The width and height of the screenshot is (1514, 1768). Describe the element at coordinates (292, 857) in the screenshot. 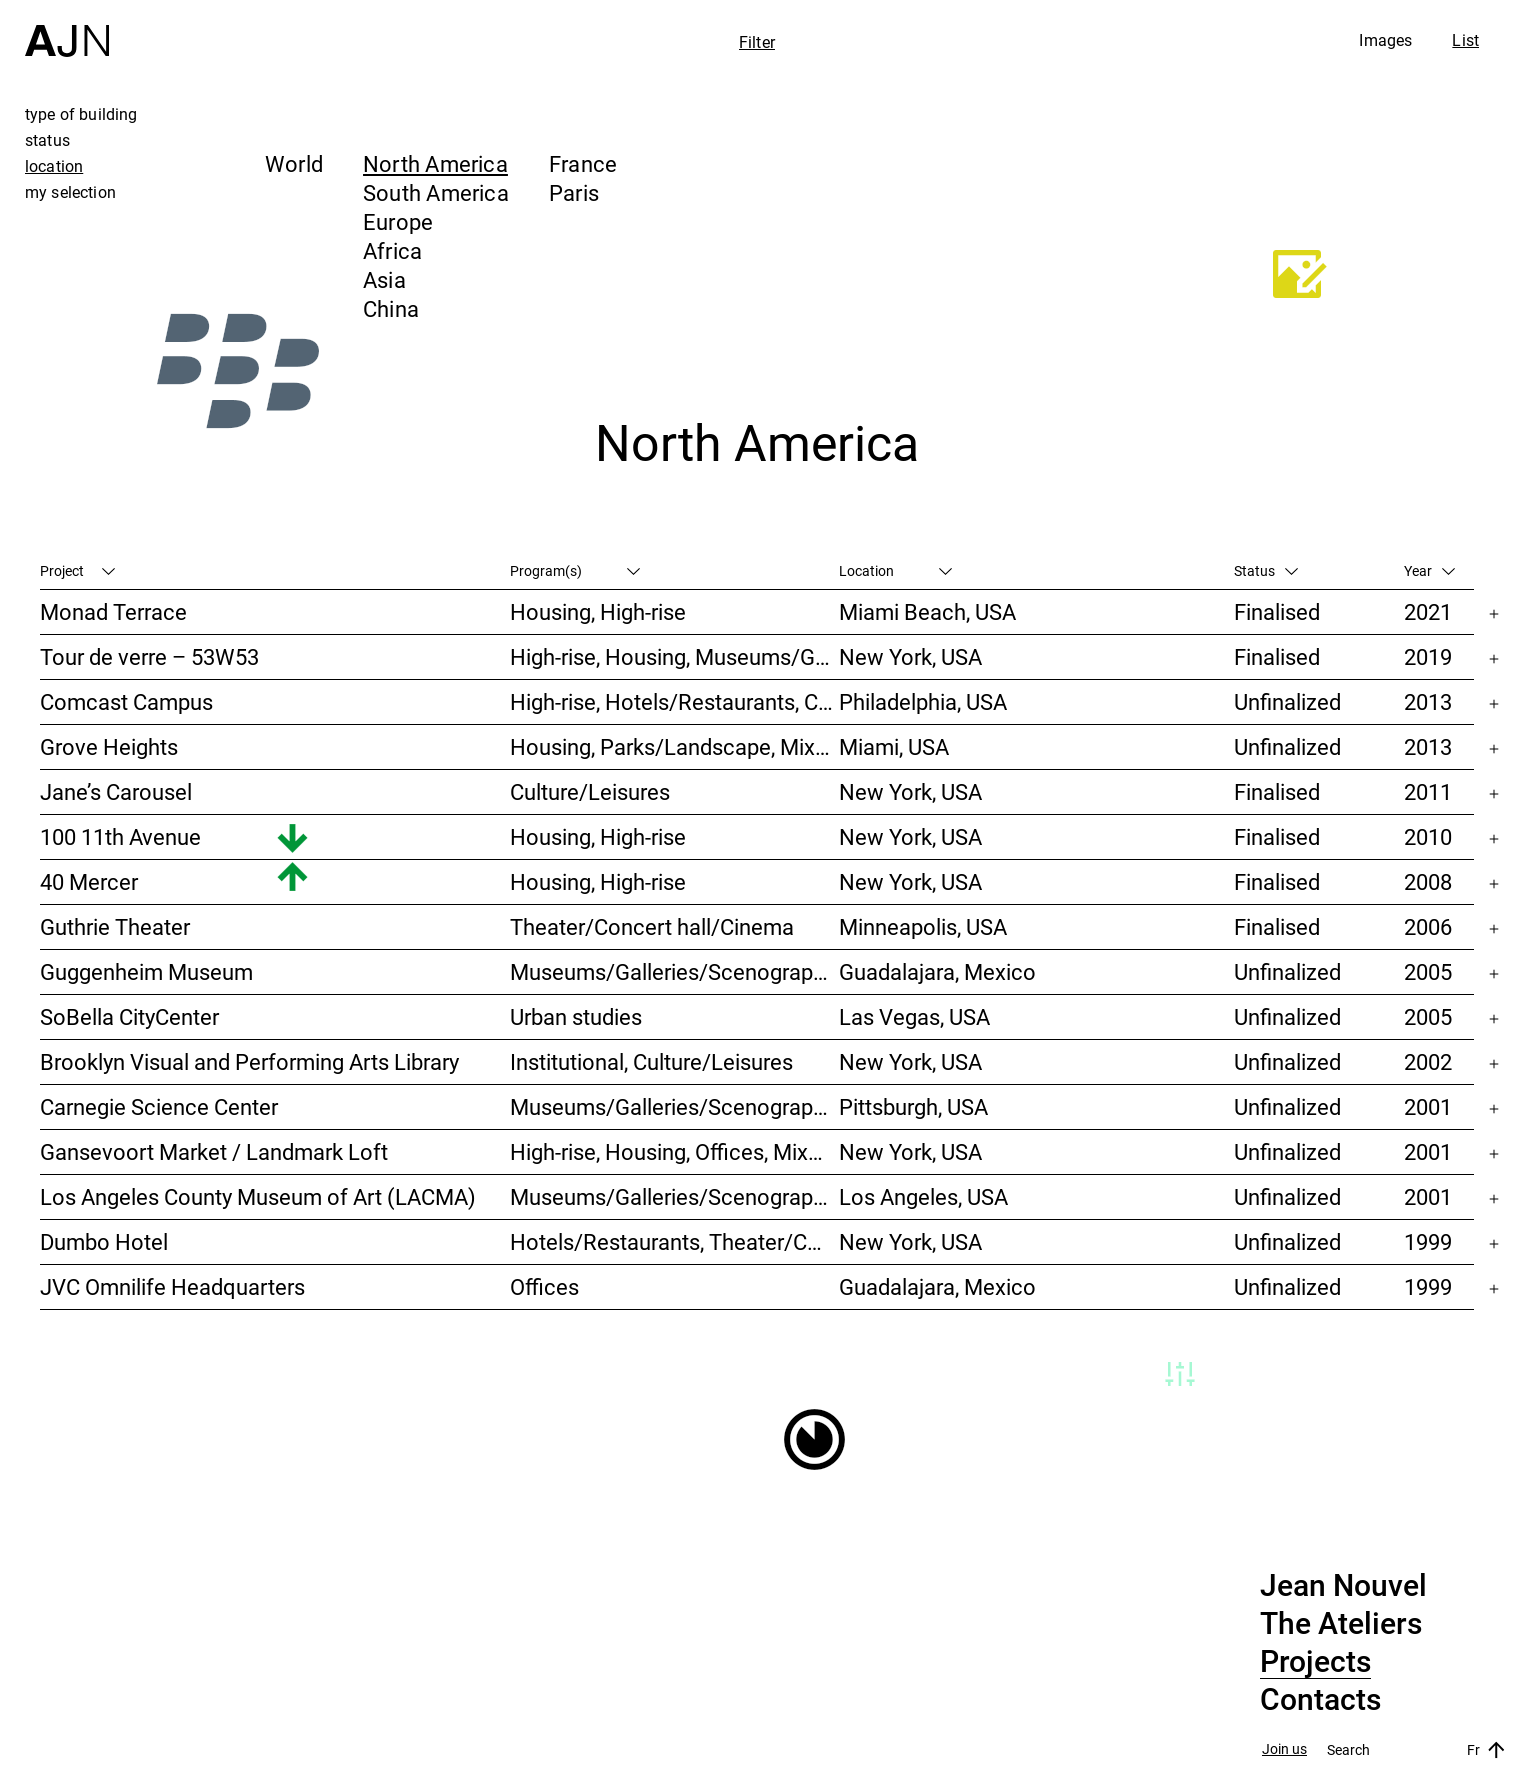

I see `collapse content vertically` at that location.